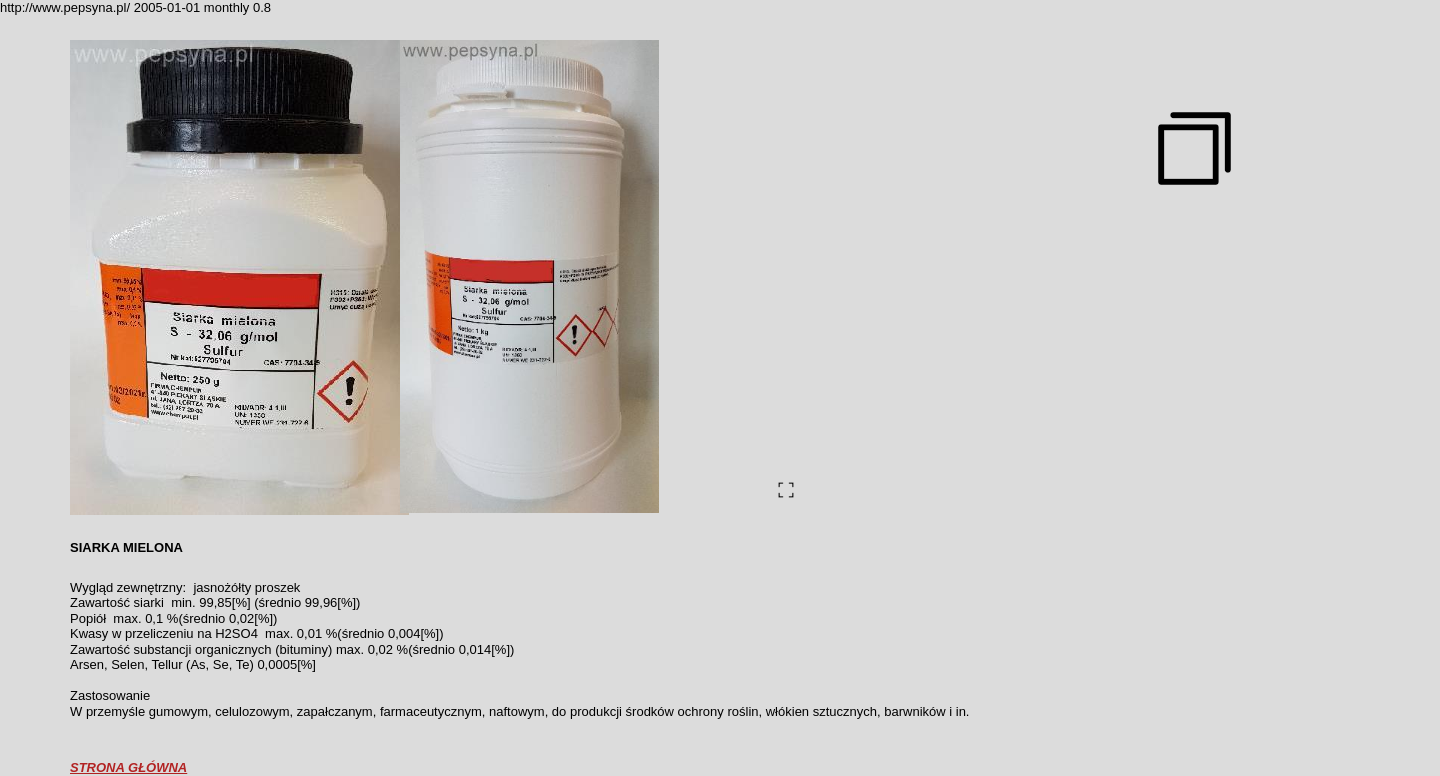 The image size is (1440, 776). What do you see at coordinates (1194, 148) in the screenshot?
I see `copy to clipboard` at bounding box center [1194, 148].